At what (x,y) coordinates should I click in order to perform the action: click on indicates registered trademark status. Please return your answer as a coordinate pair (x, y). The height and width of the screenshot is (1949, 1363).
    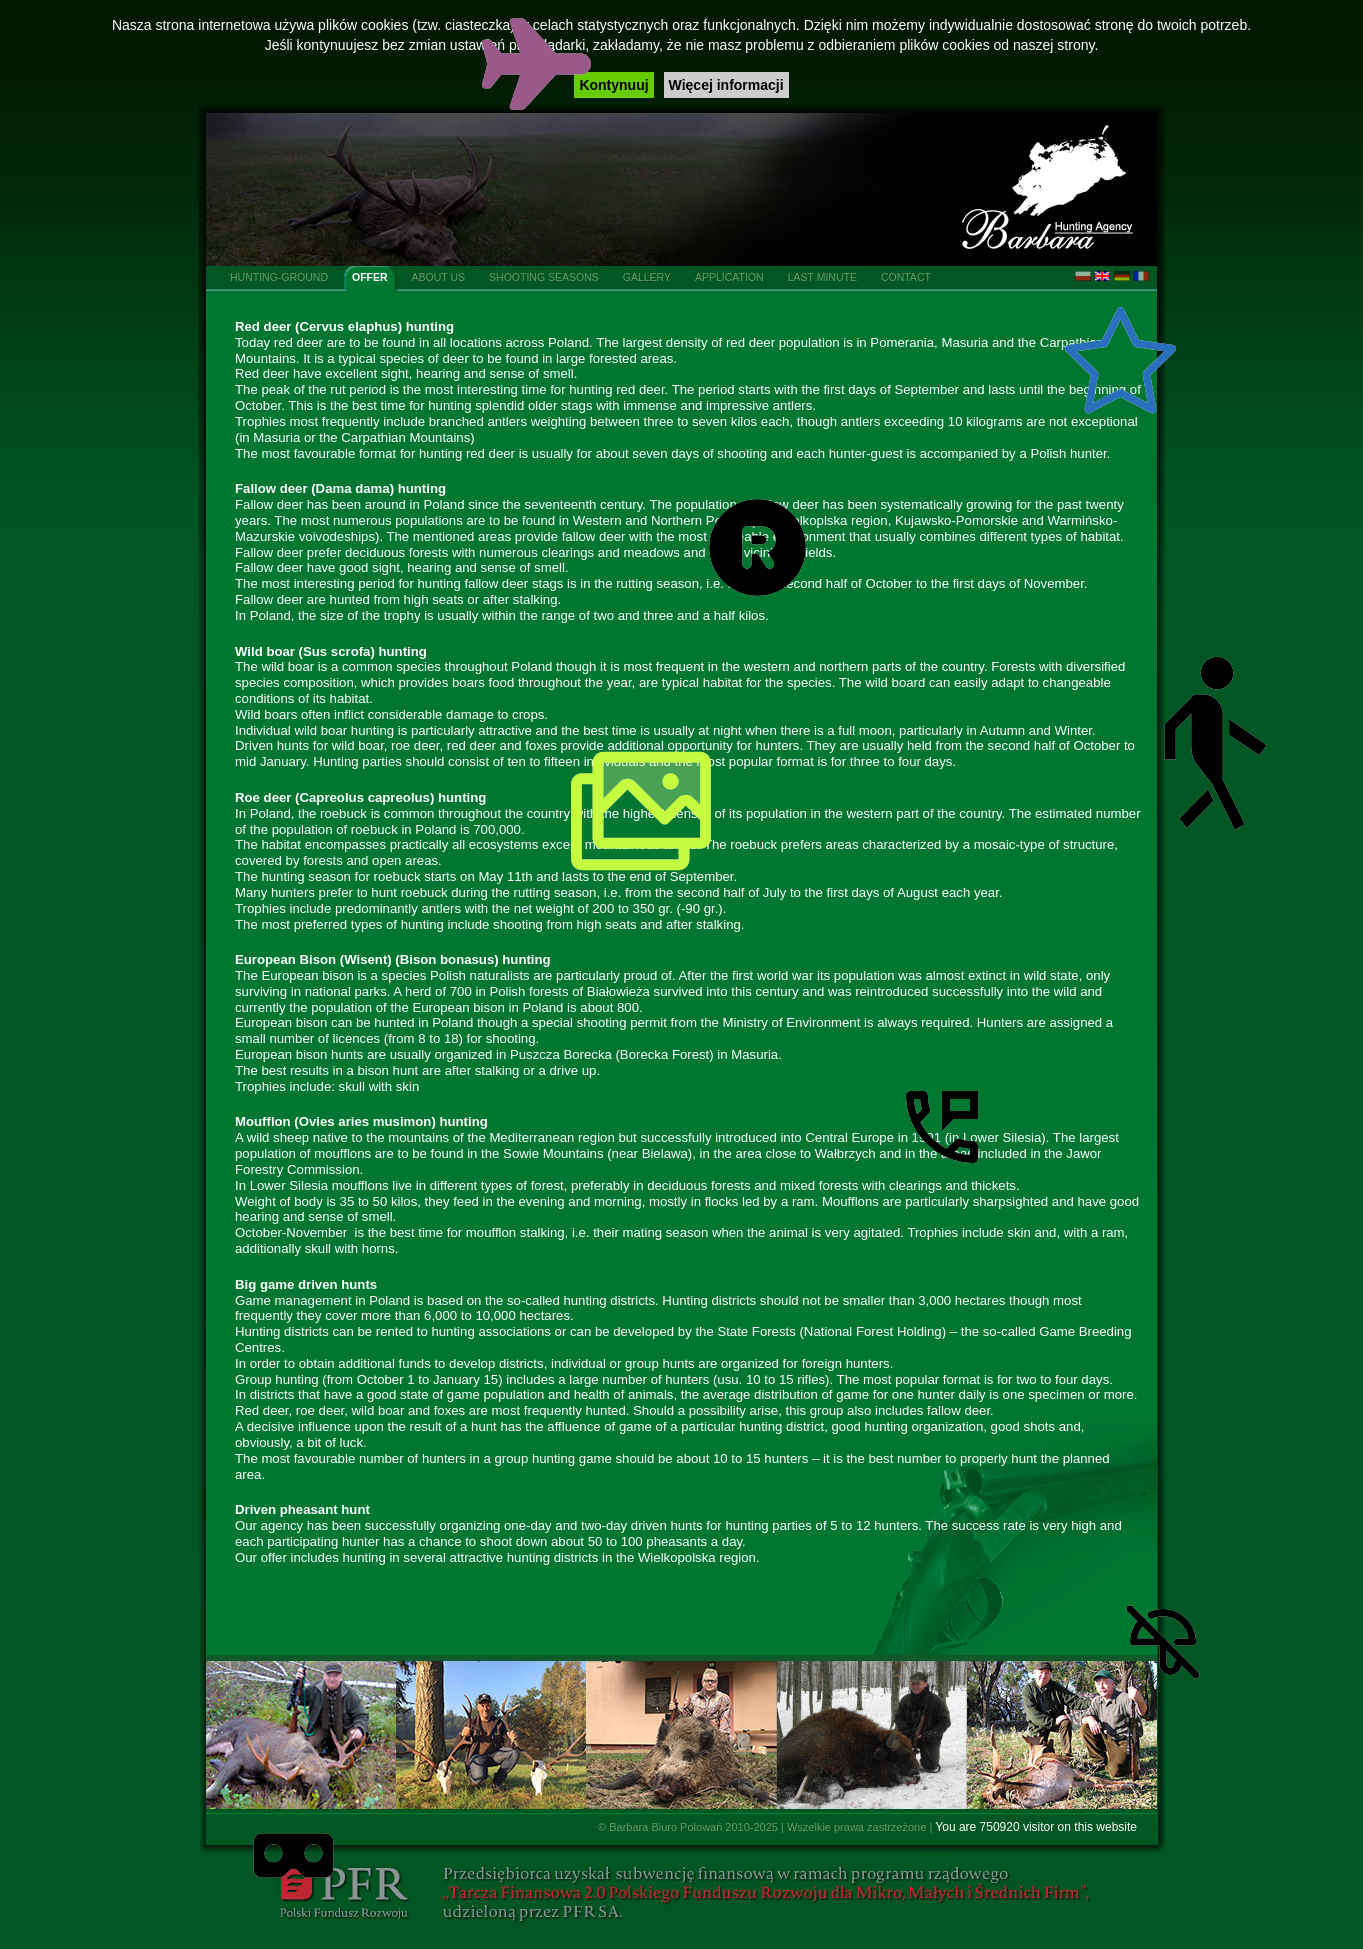
    Looking at the image, I should click on (757, 547).